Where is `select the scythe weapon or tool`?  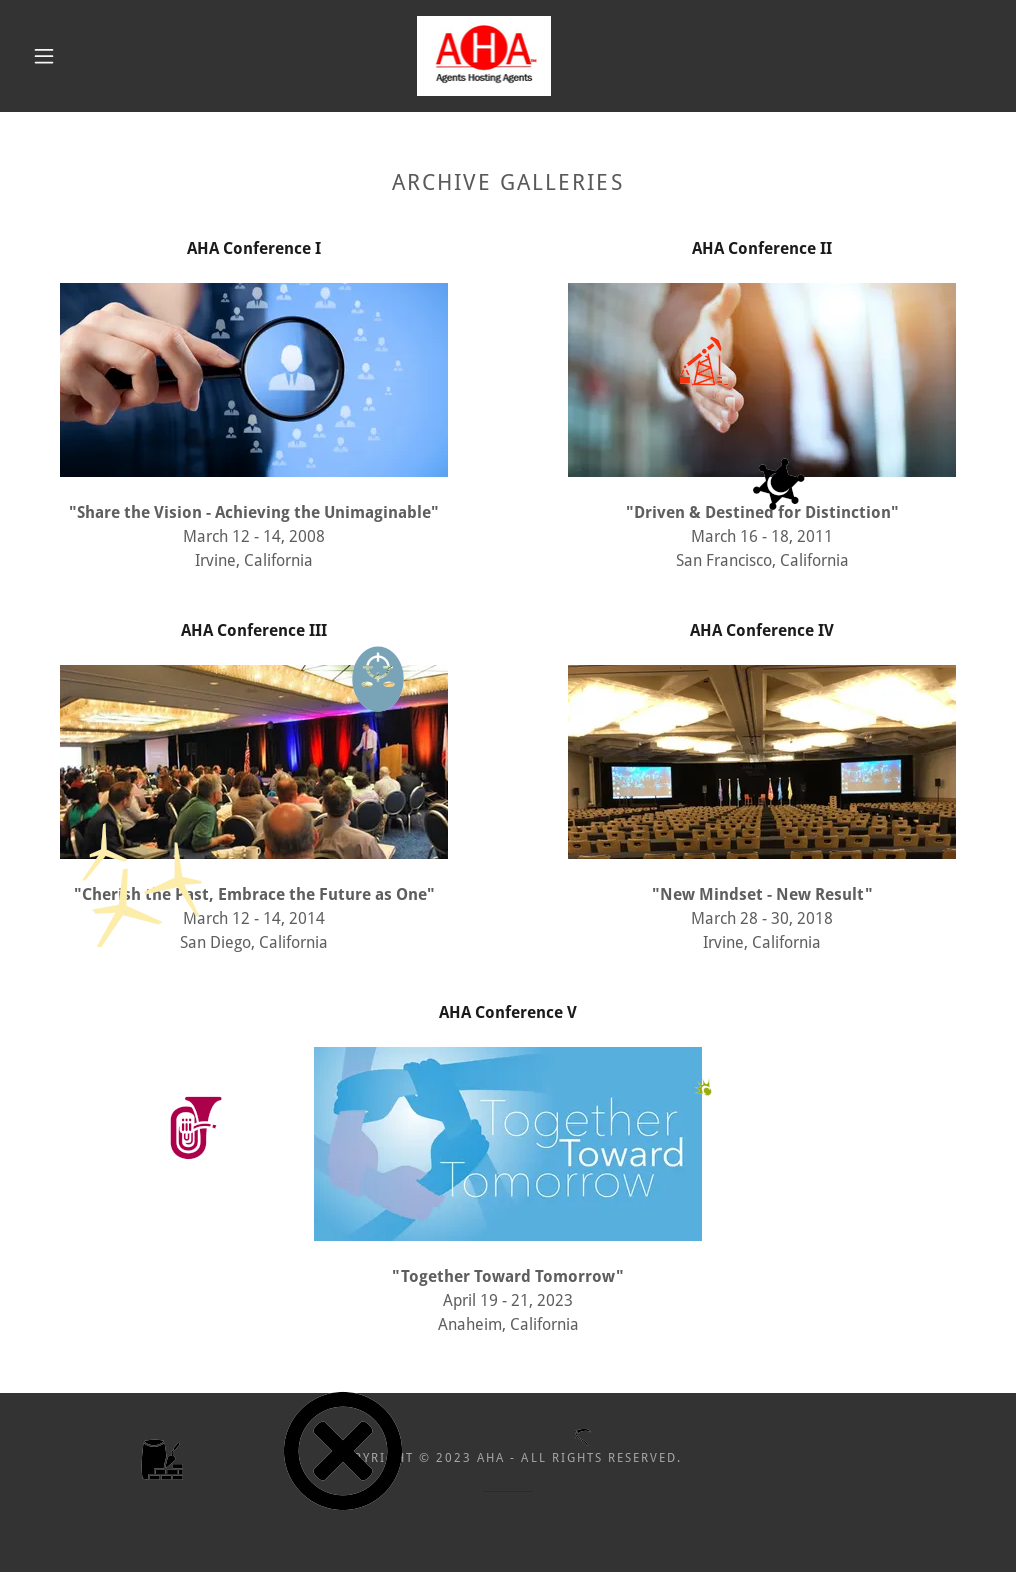
select the scythe weapon or tool is located at coordinates (583, 1437).